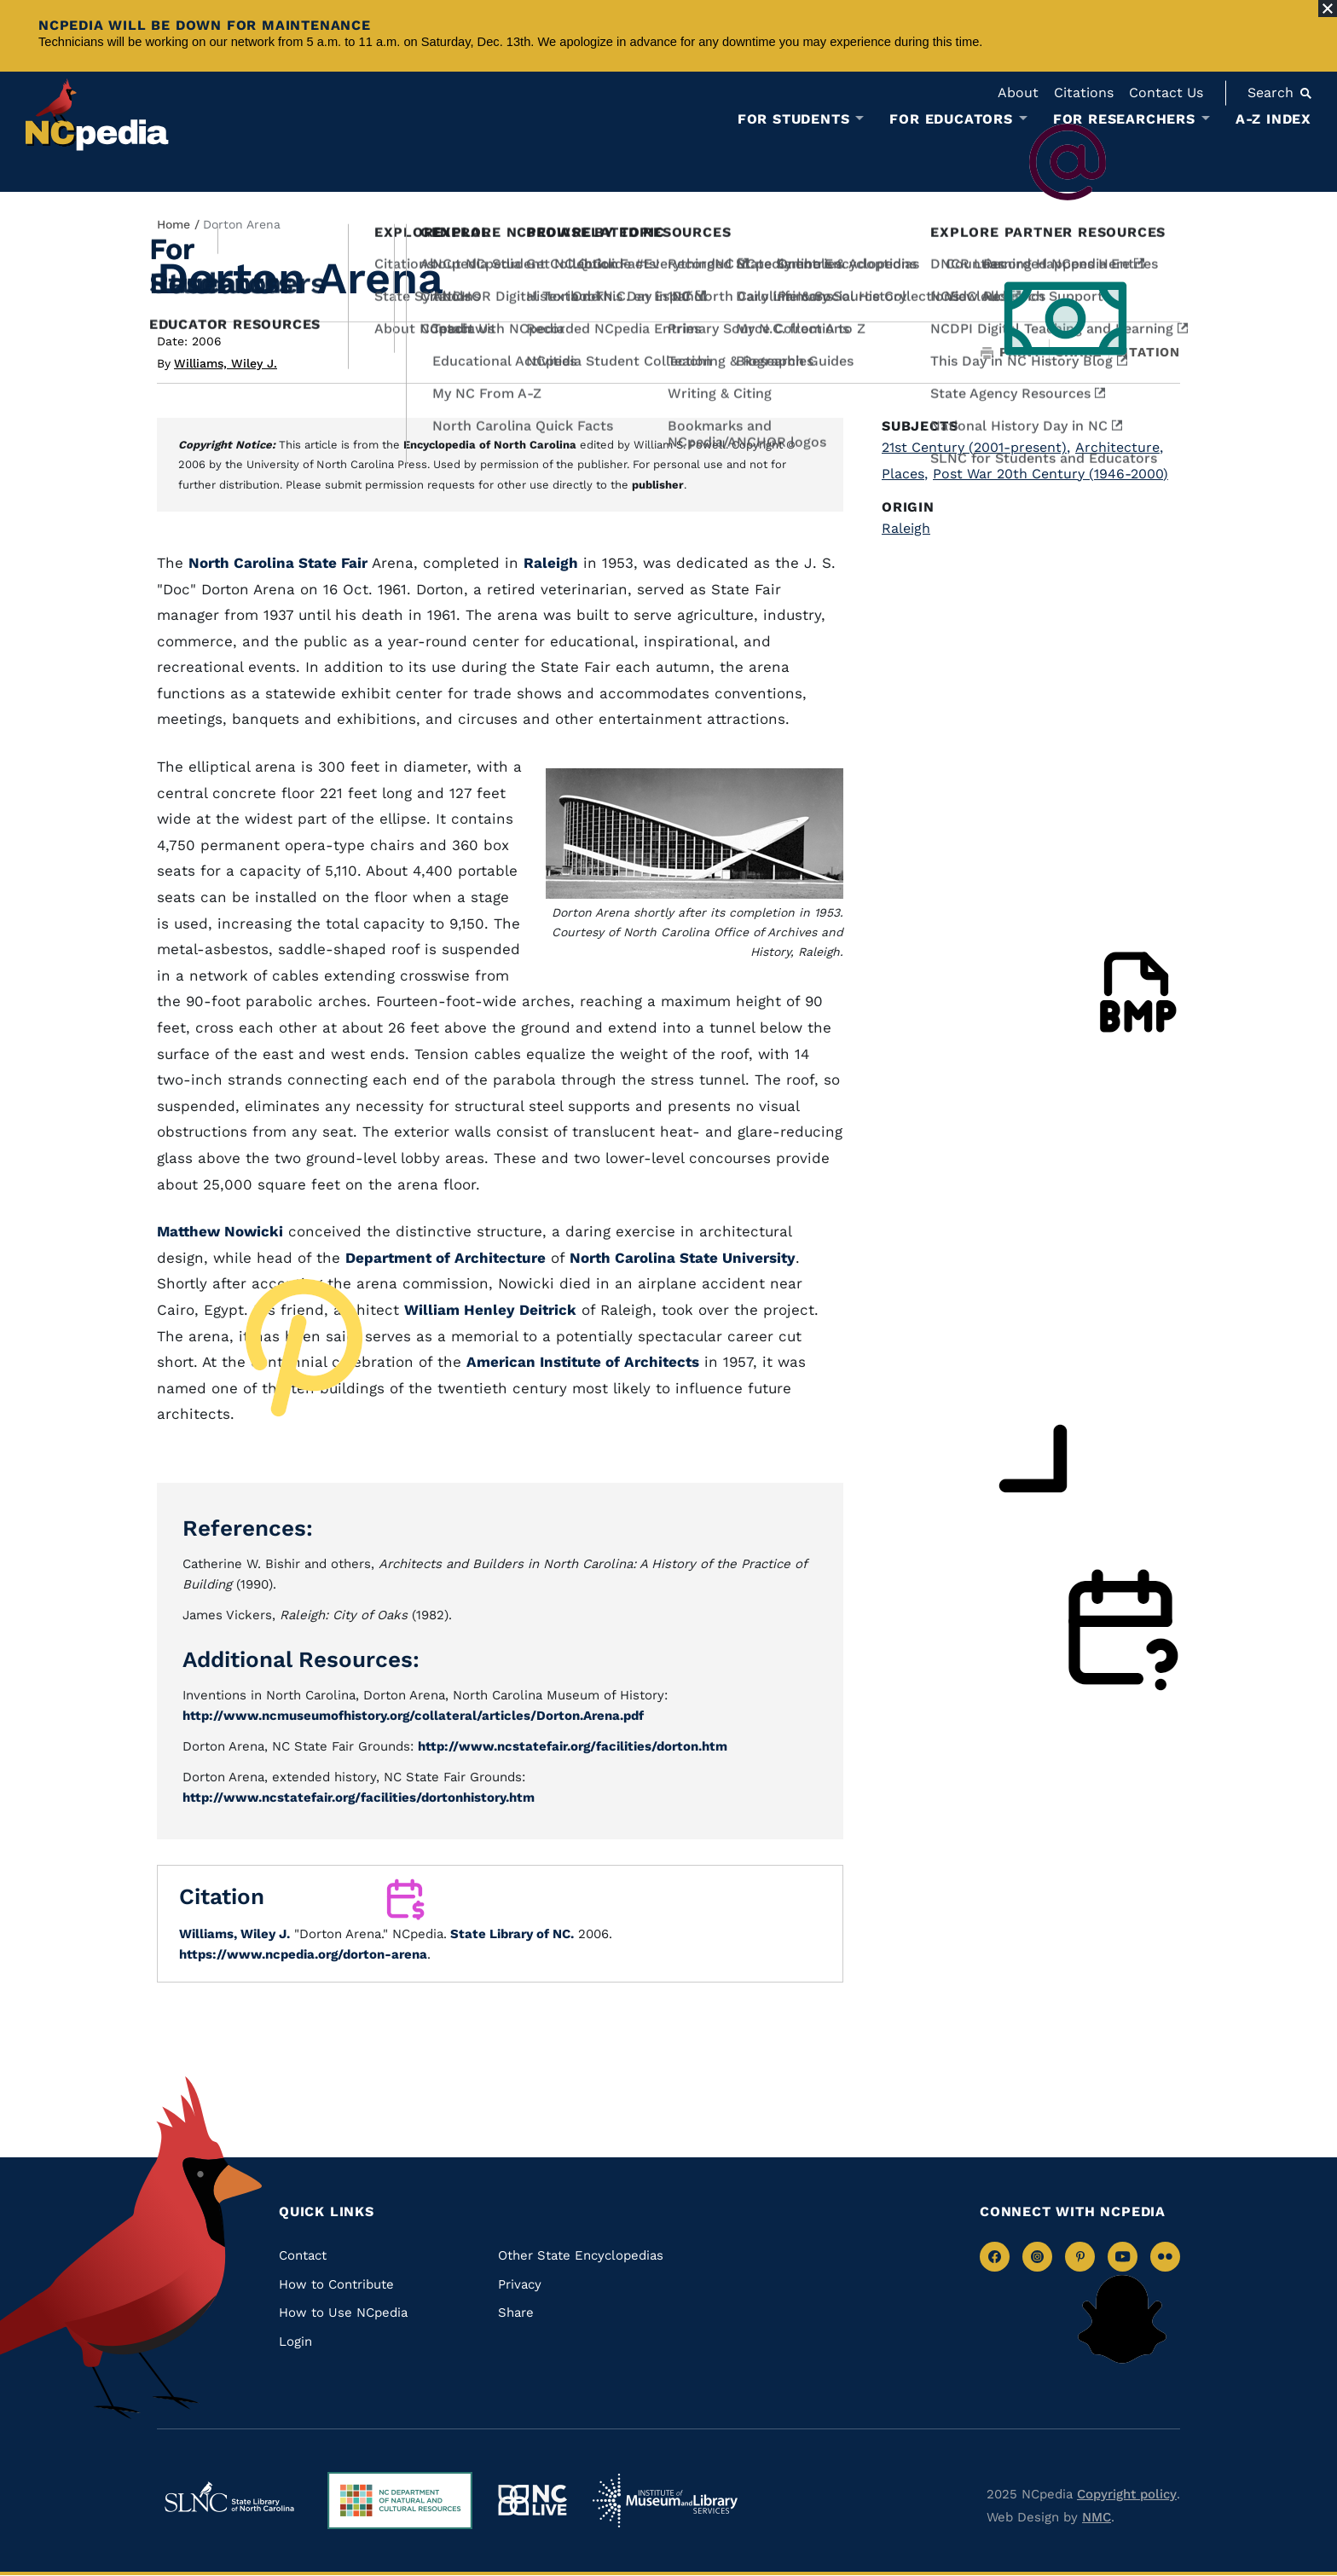 This screenshot has width=1337, height=2576. Describe the element at coordinates (404, 1898) in the screenshot. I see `view payment schedule or billing dates` at that location.